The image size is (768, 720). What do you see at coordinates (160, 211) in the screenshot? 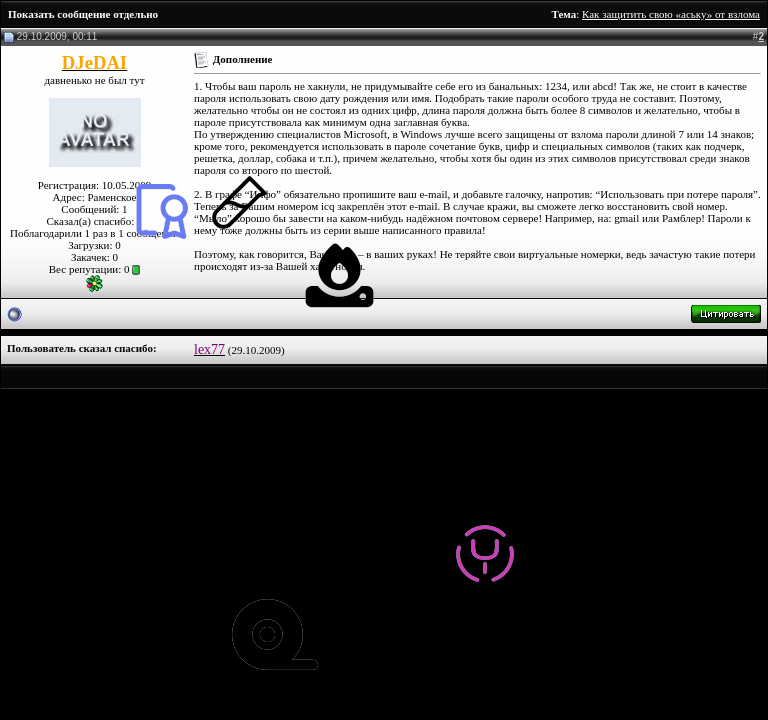
I see `view certified or licensed file` at bounding box center [160, 211].